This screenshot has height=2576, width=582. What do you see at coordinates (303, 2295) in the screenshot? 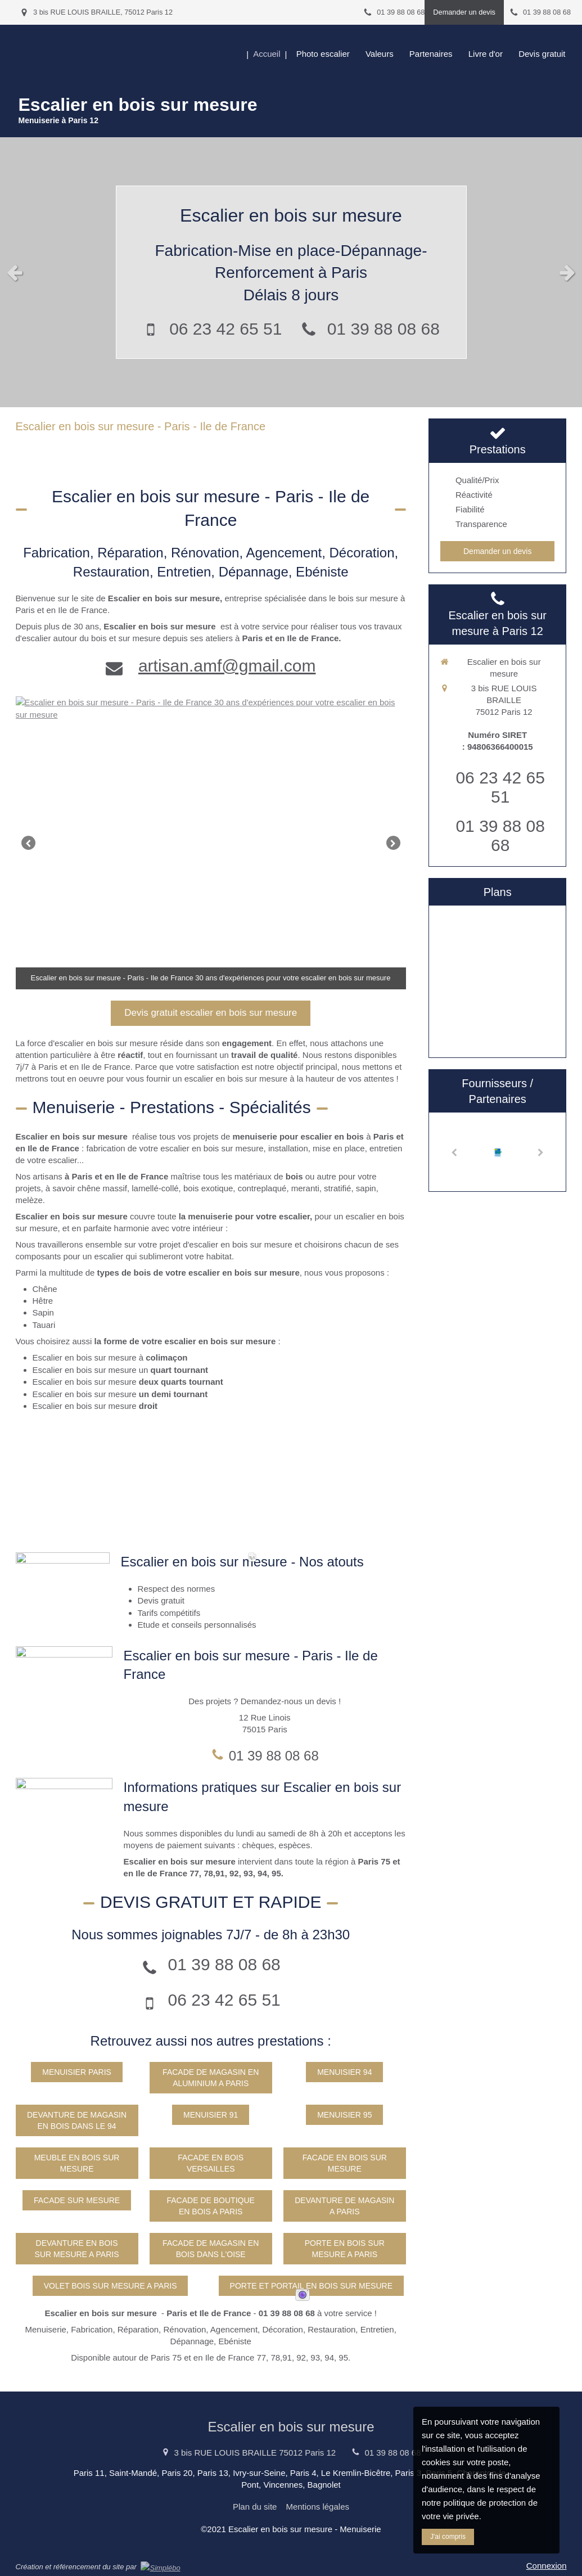
I see `open cheese webcam application` at bounding box center [303, 2295].